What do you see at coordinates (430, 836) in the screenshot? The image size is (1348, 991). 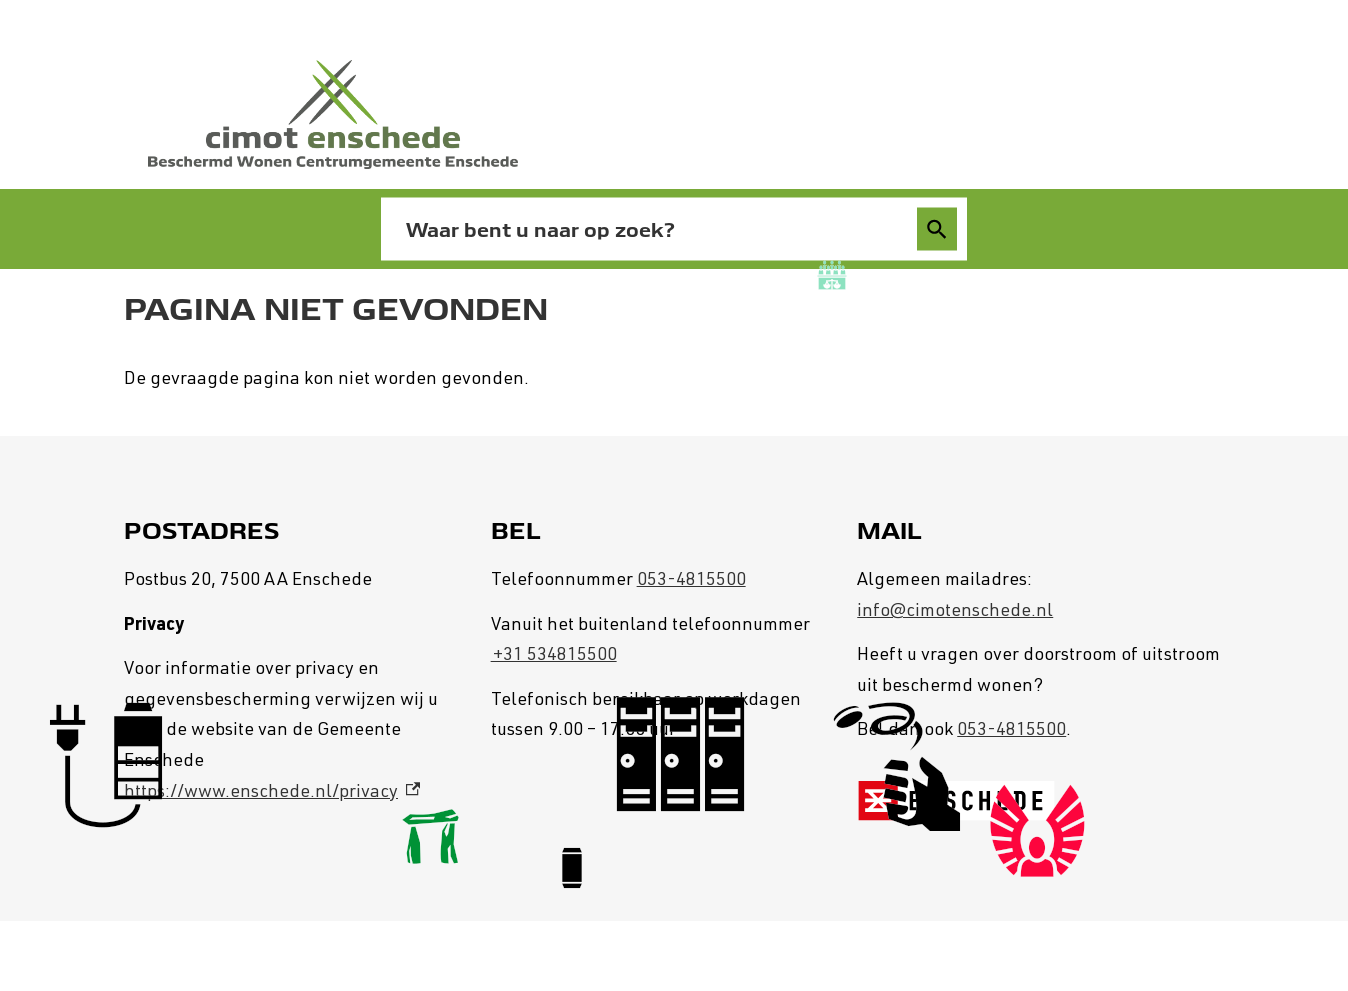 I see `view ancient landmarks or historical sites` at bounding box center [430, 836].